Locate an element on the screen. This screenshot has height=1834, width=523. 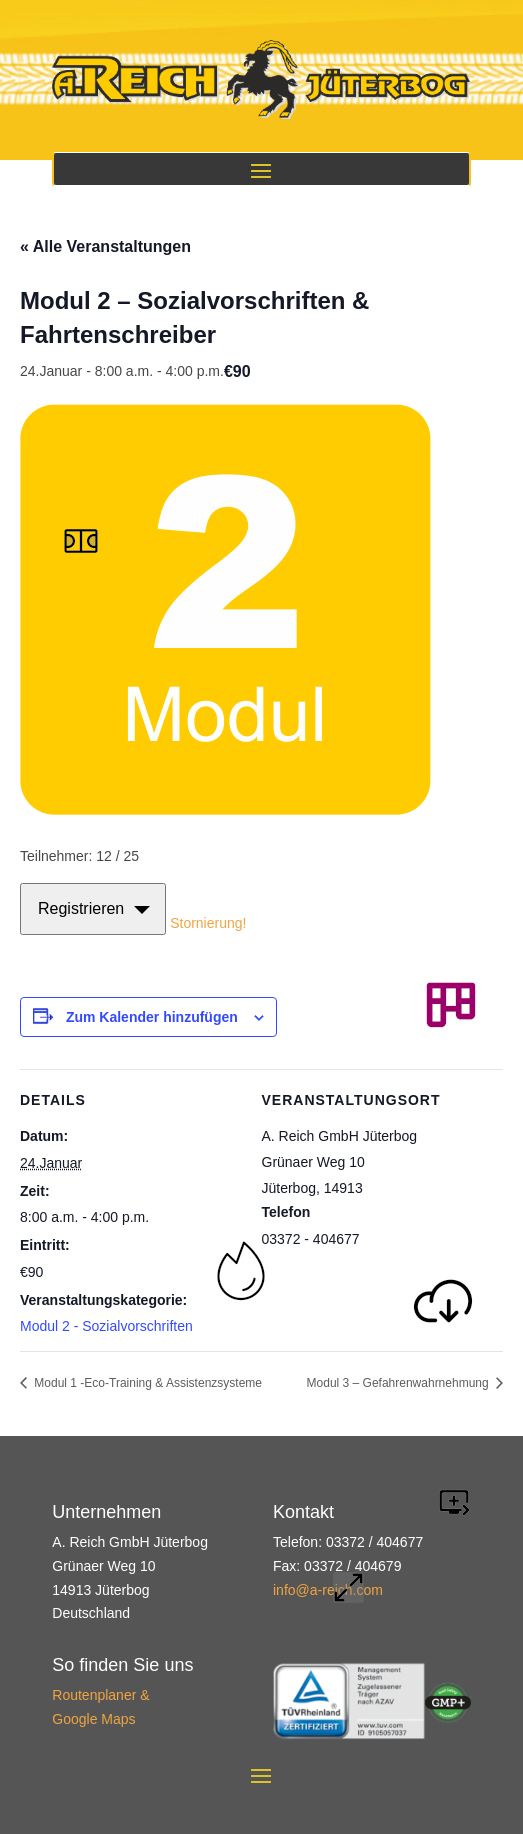
open kanban board view is located at coordinates (451, 1003).